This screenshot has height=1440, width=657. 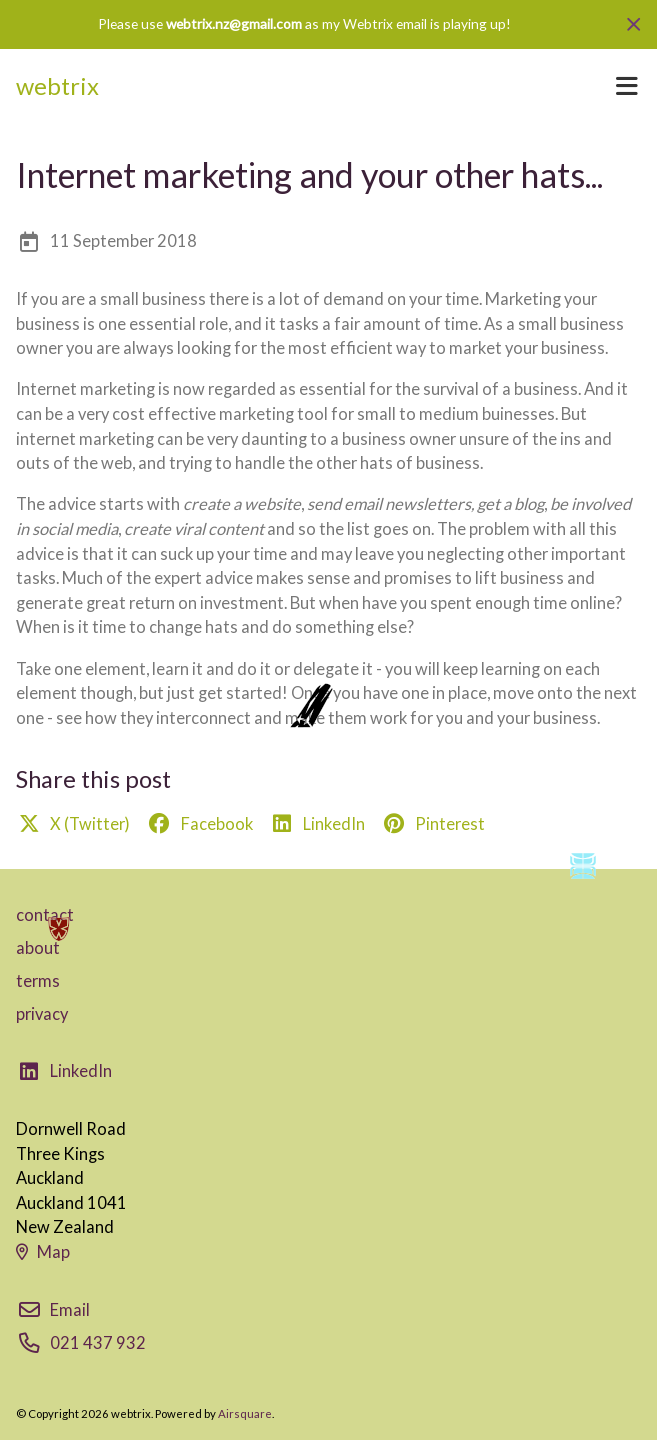 What do you see at coordinates (311, 705) in the screenshot?
I see `wood or lumber resource in a crafting game` at bounding box center [311, 705].